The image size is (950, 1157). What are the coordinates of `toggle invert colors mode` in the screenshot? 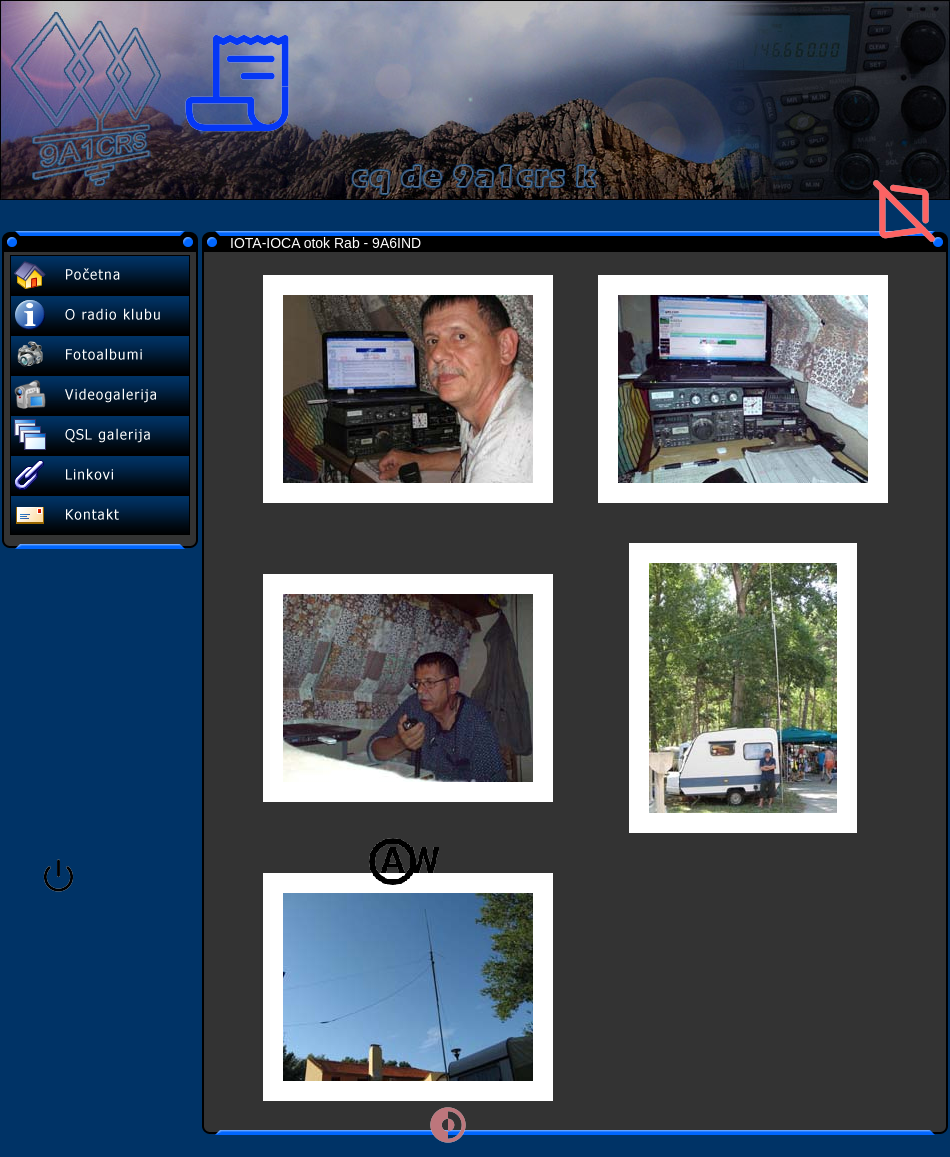 It's located at (448, 1125).